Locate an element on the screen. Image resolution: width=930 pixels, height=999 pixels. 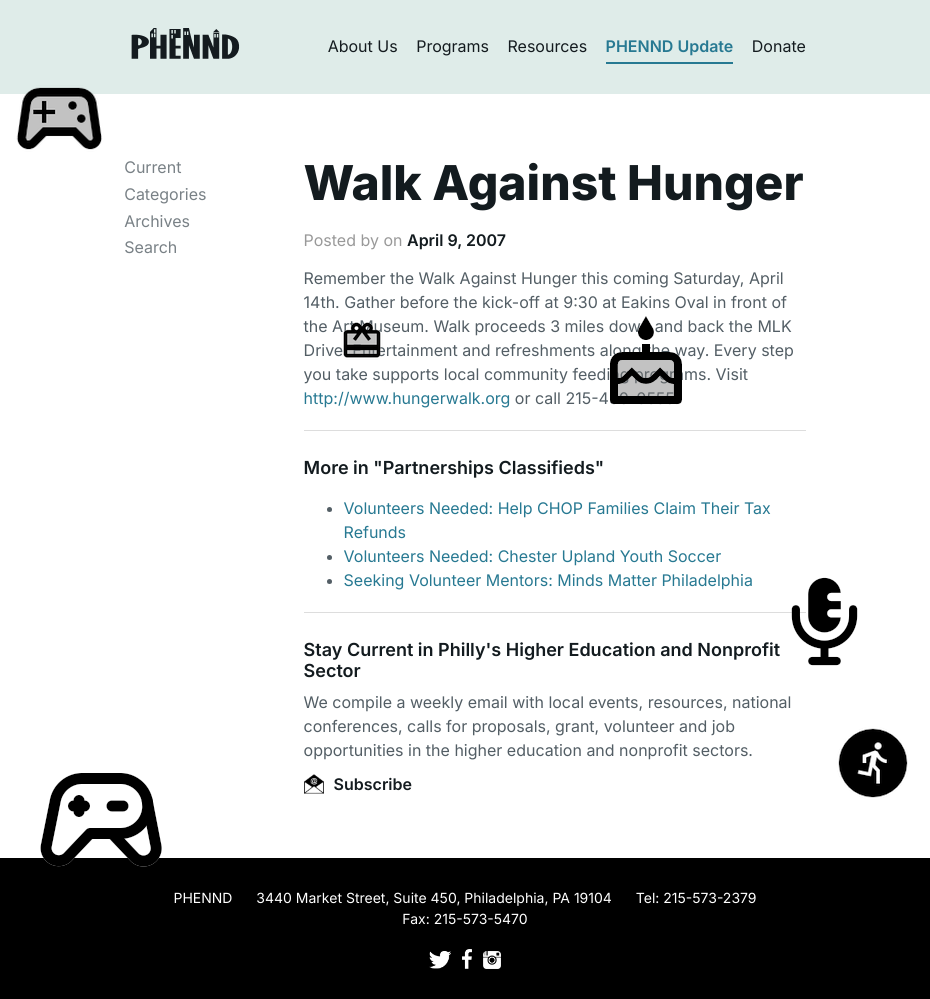
view or redeem a gift card is located at coordinates (362, 341).